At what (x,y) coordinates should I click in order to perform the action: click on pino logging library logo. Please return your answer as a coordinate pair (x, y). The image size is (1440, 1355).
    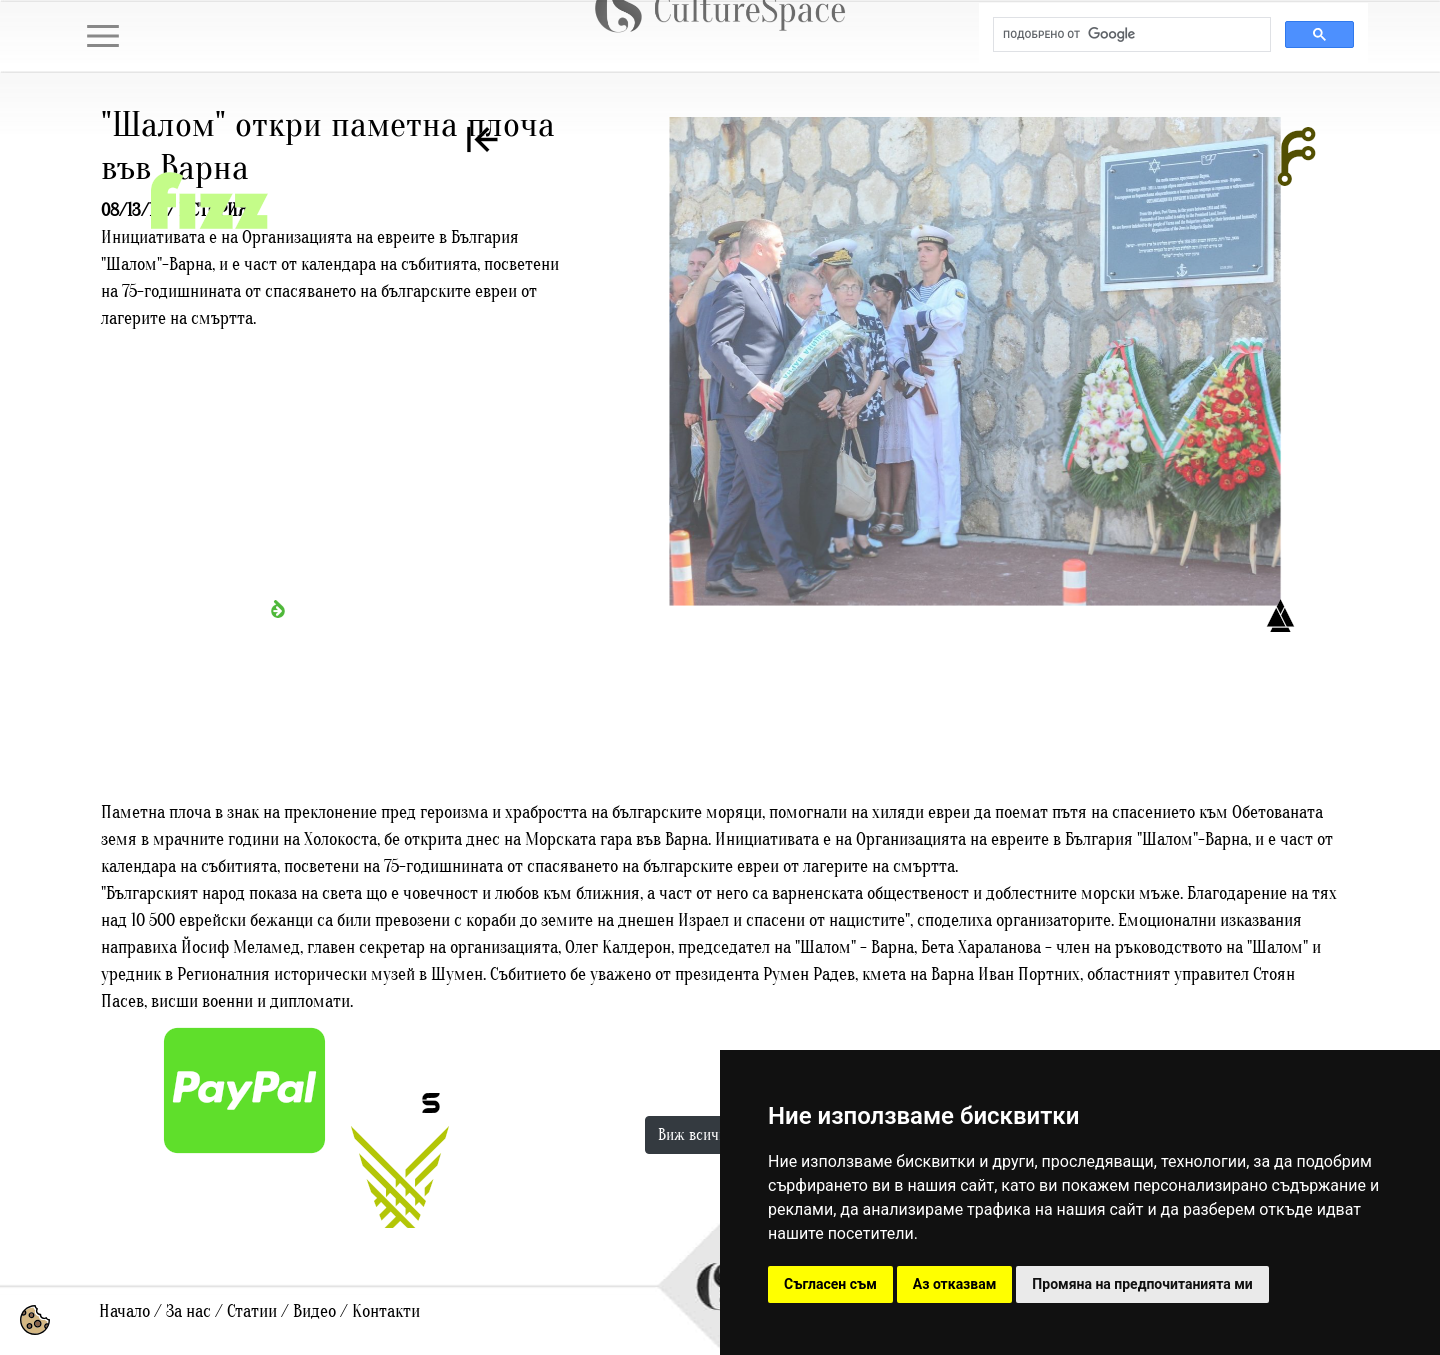
    Looking at the image, I should click on (1280, 615).